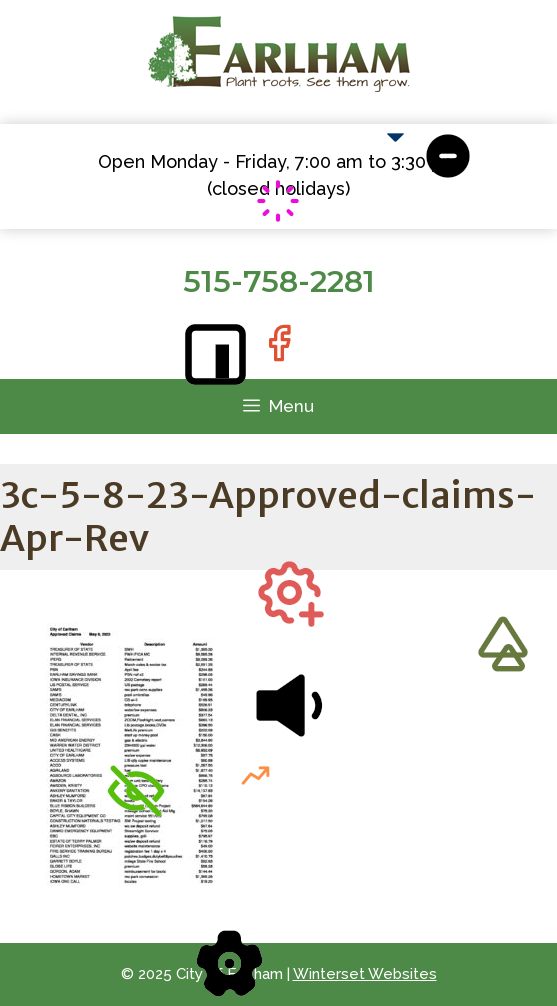 This screenshot has height=1006, width=557. What do you see at coordinates (503, 644) in the screenshot?
I see `navigate to previous or parent level` at bounding box center [503, 644].